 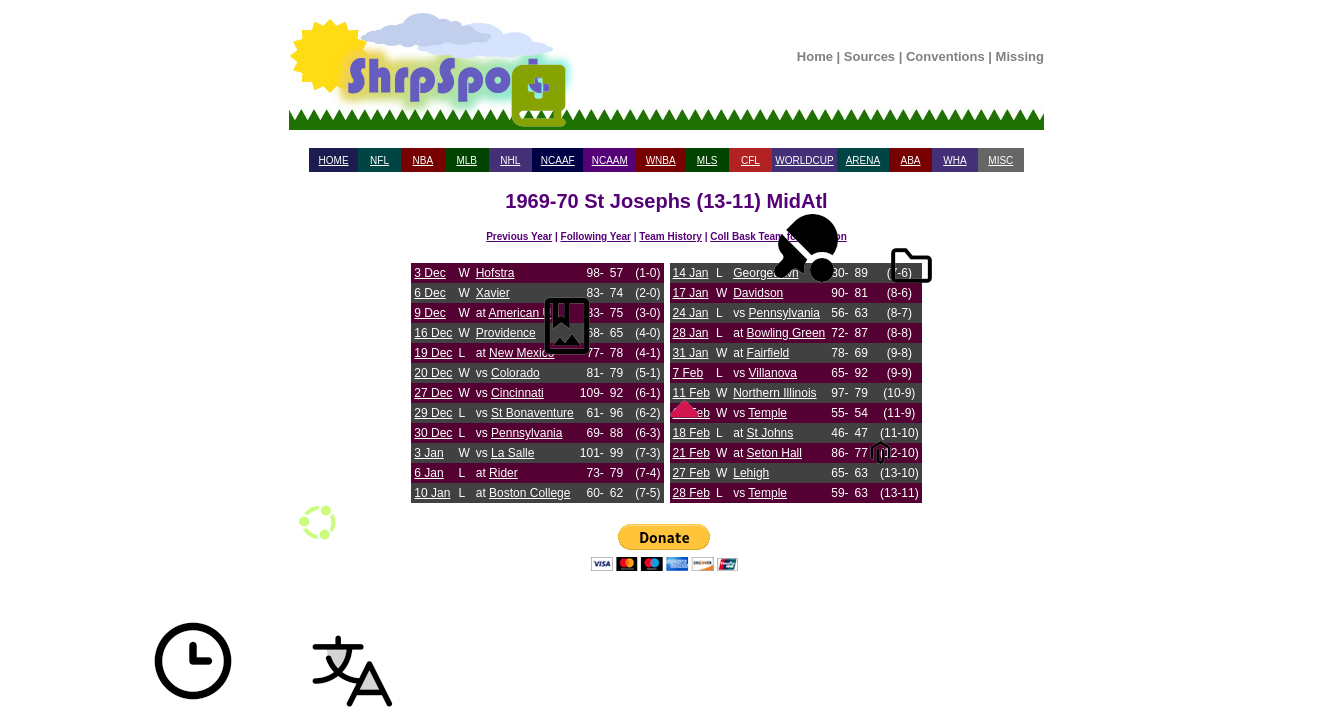 What do you see at coordinates (684, 419) in the screenshot?
I see `sort items in ascending order` at bounding box center [684, 419].